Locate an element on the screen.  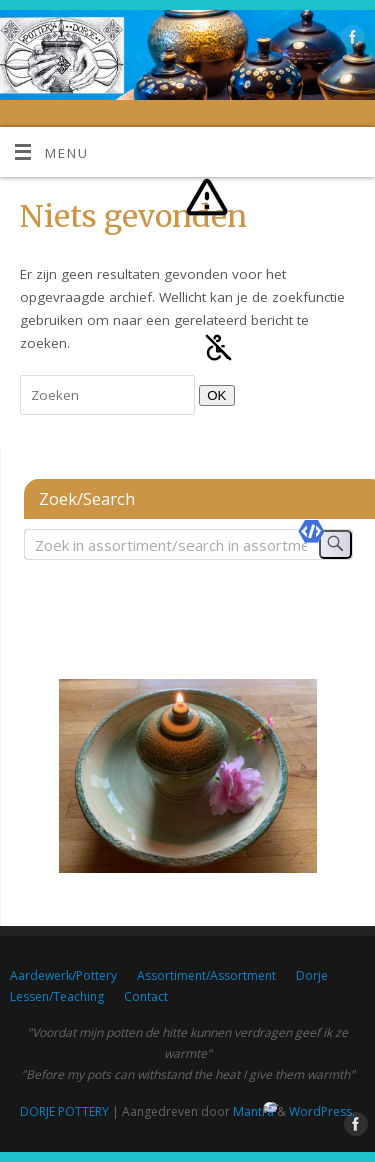
indicates a warning or caution state is located at coordinates (207, 196).